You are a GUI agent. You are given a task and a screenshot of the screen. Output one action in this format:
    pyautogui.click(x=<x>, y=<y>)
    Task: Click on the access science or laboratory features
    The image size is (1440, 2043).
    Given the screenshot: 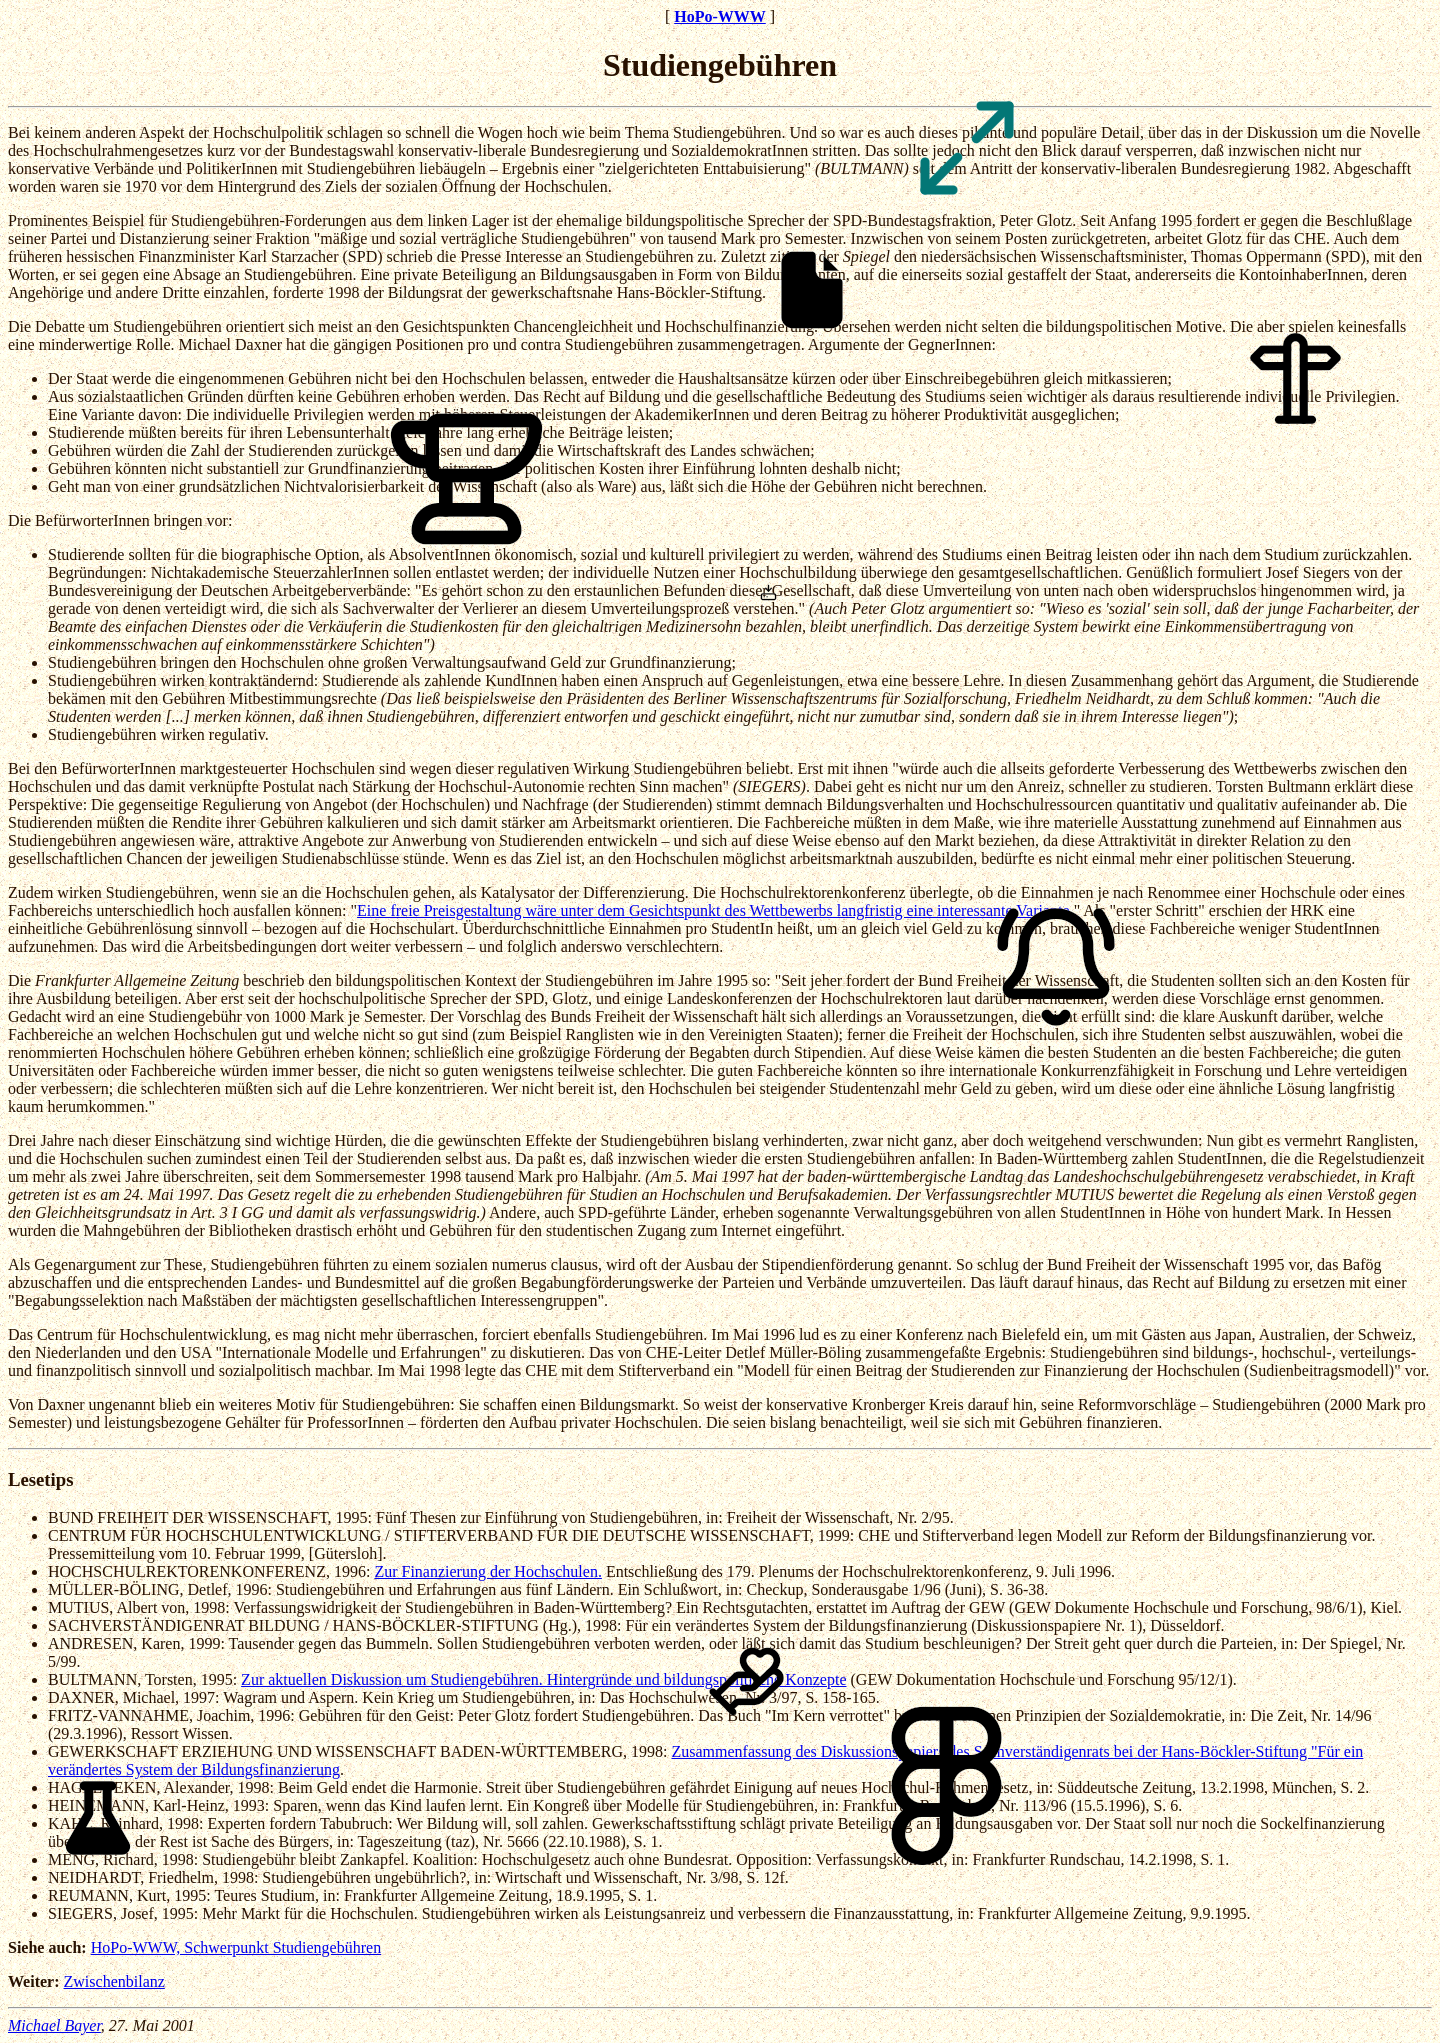 What is the action you would take?
    pyautogui.click(x=98, y=1818)
    